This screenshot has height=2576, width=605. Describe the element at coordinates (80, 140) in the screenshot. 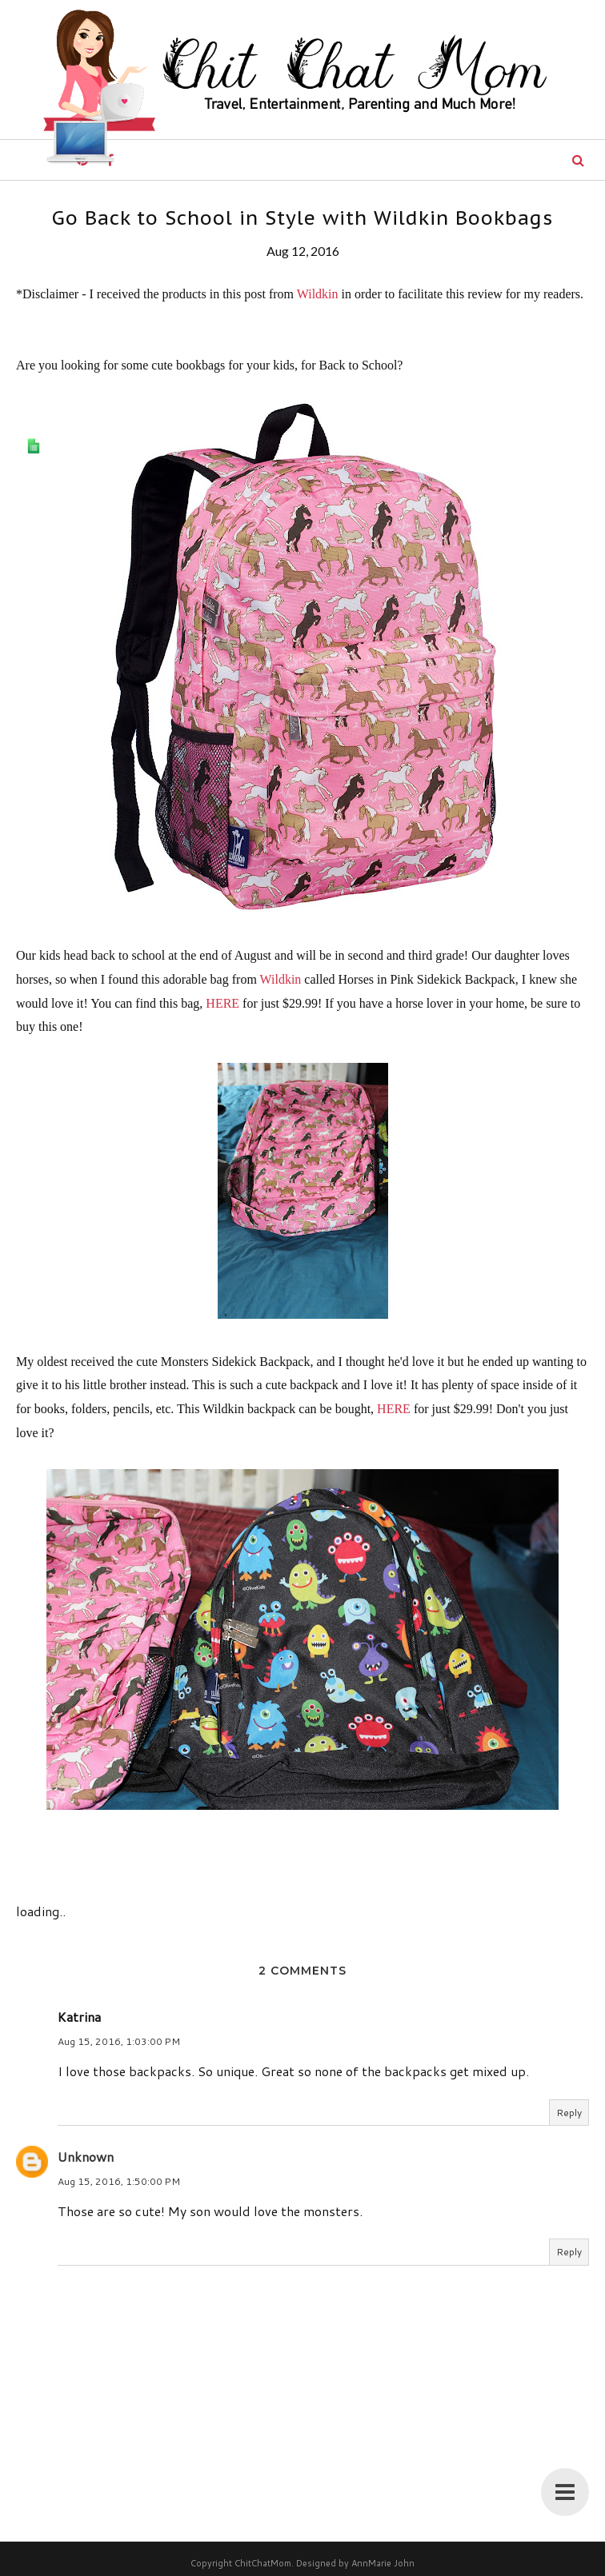

I see `represents an apple ibook g4 laptop device` at that location.